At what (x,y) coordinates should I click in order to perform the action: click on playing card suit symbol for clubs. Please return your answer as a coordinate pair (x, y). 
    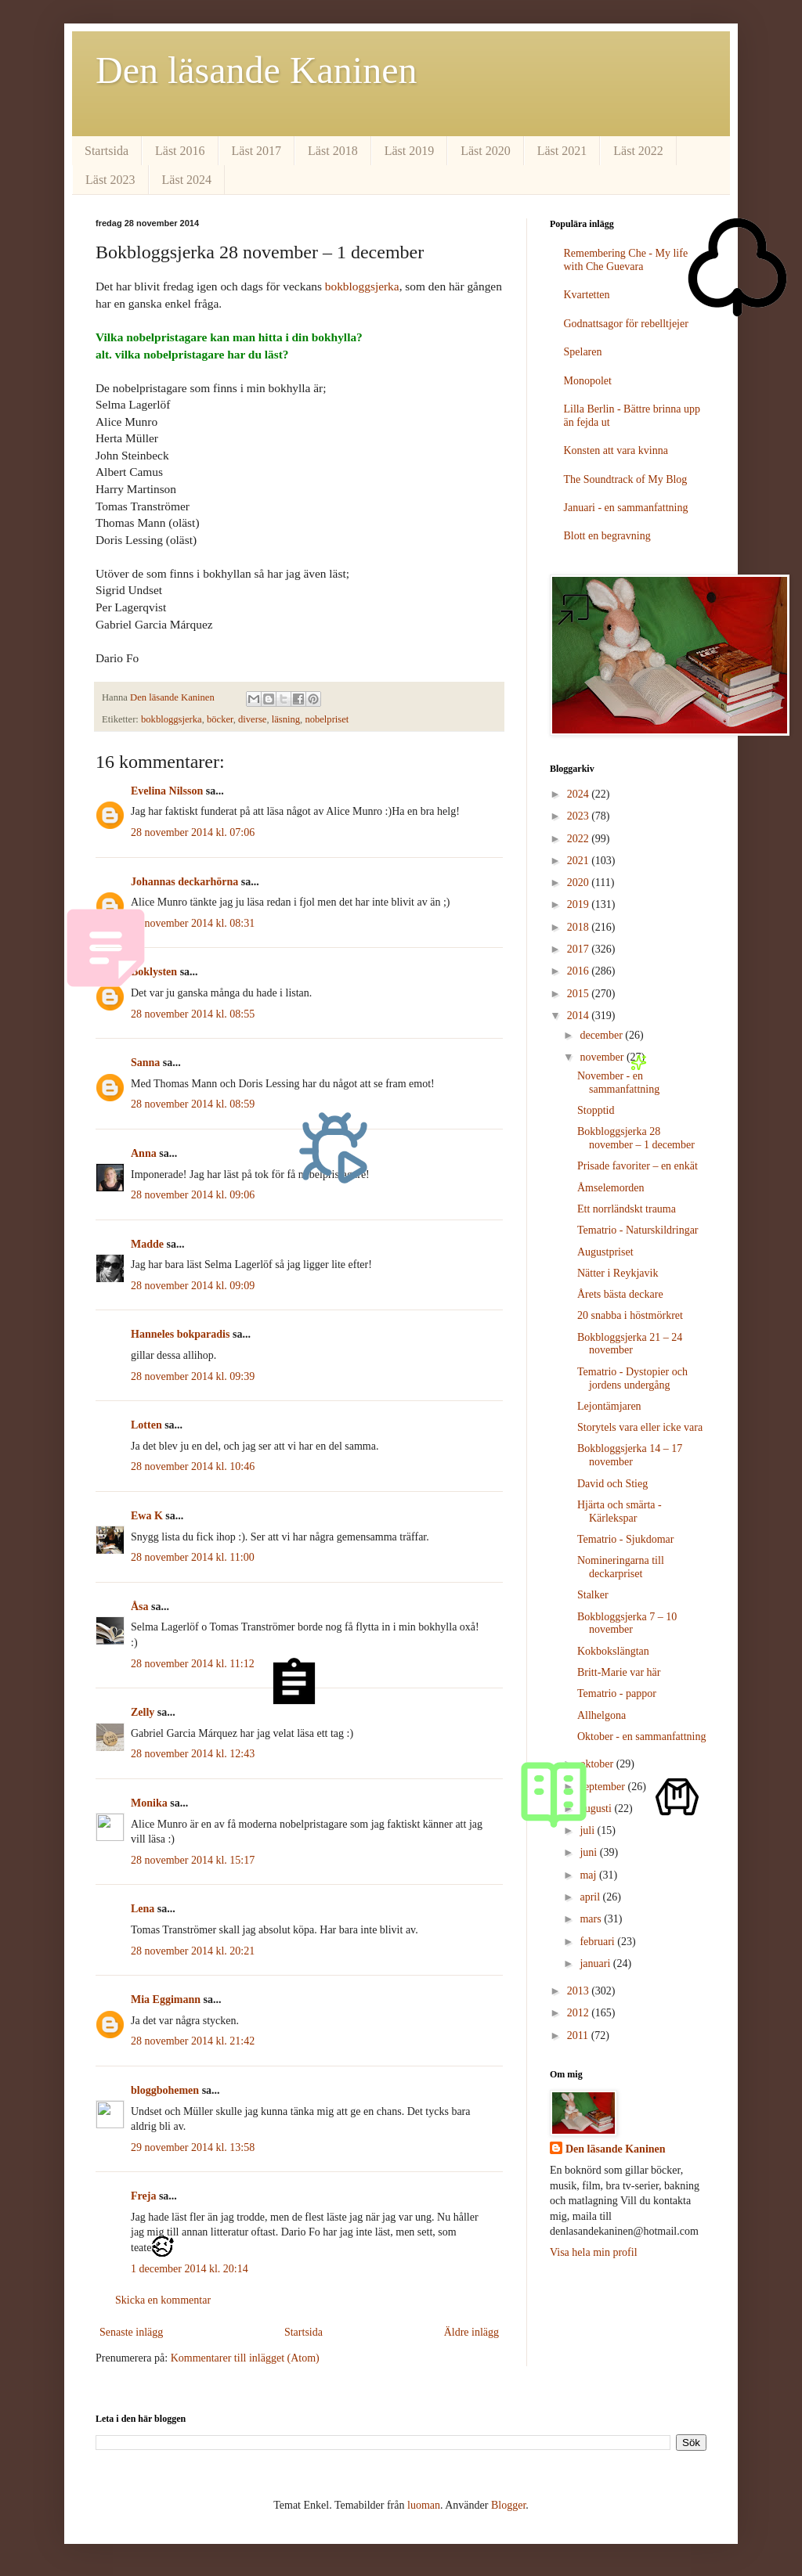
    Looking at the image, I should click on (737, 267).